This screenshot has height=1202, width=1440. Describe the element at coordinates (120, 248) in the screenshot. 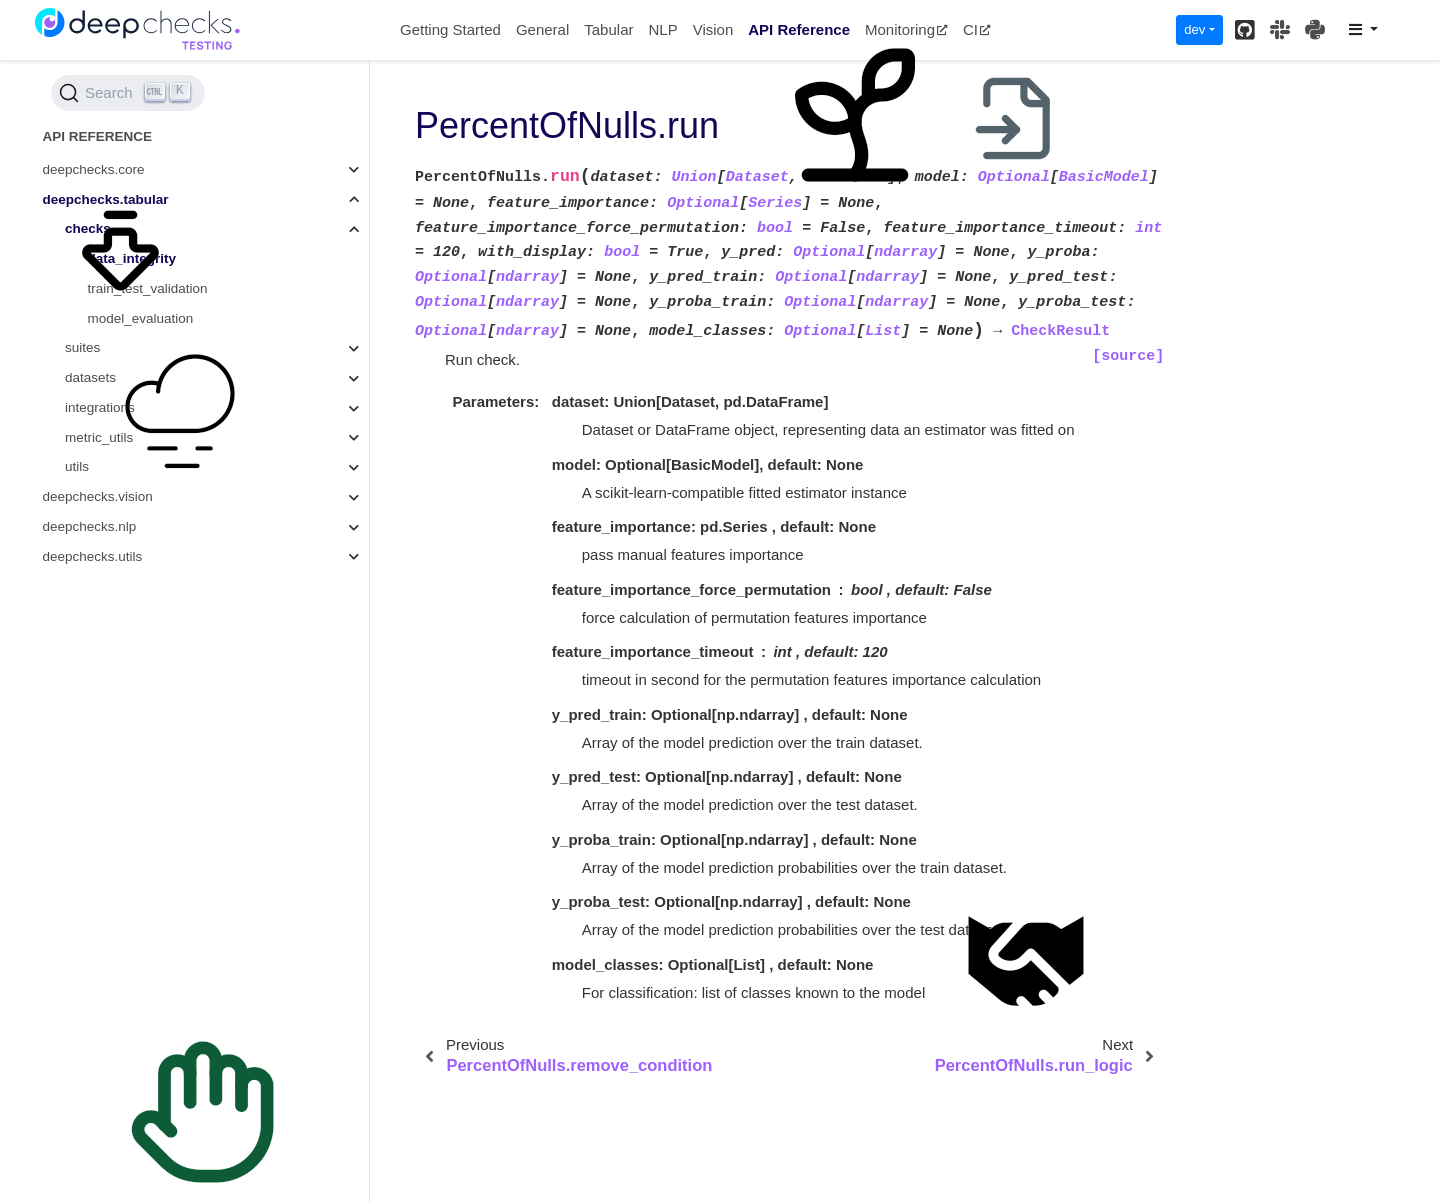

I see `download file to device` at that location.